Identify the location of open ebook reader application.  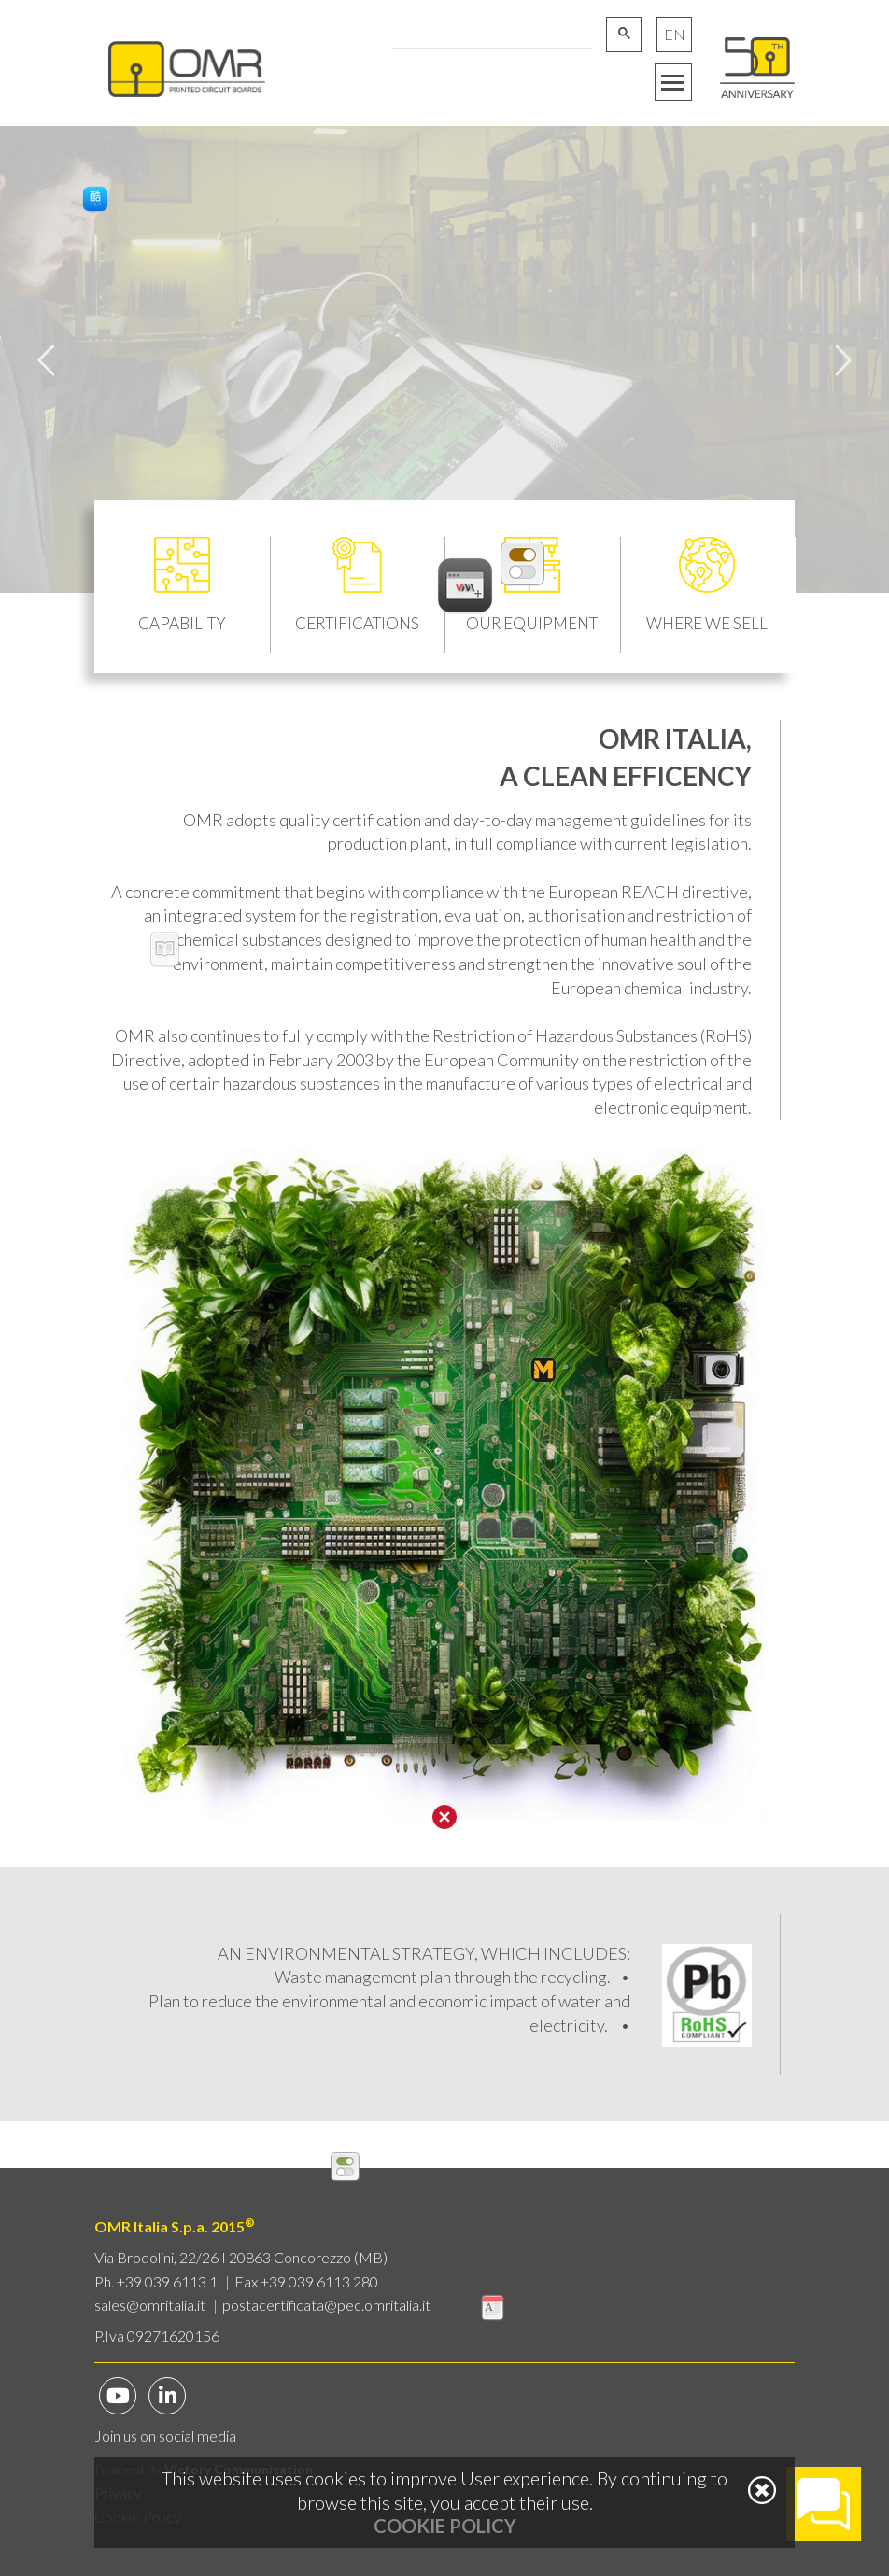
(492, 2307).